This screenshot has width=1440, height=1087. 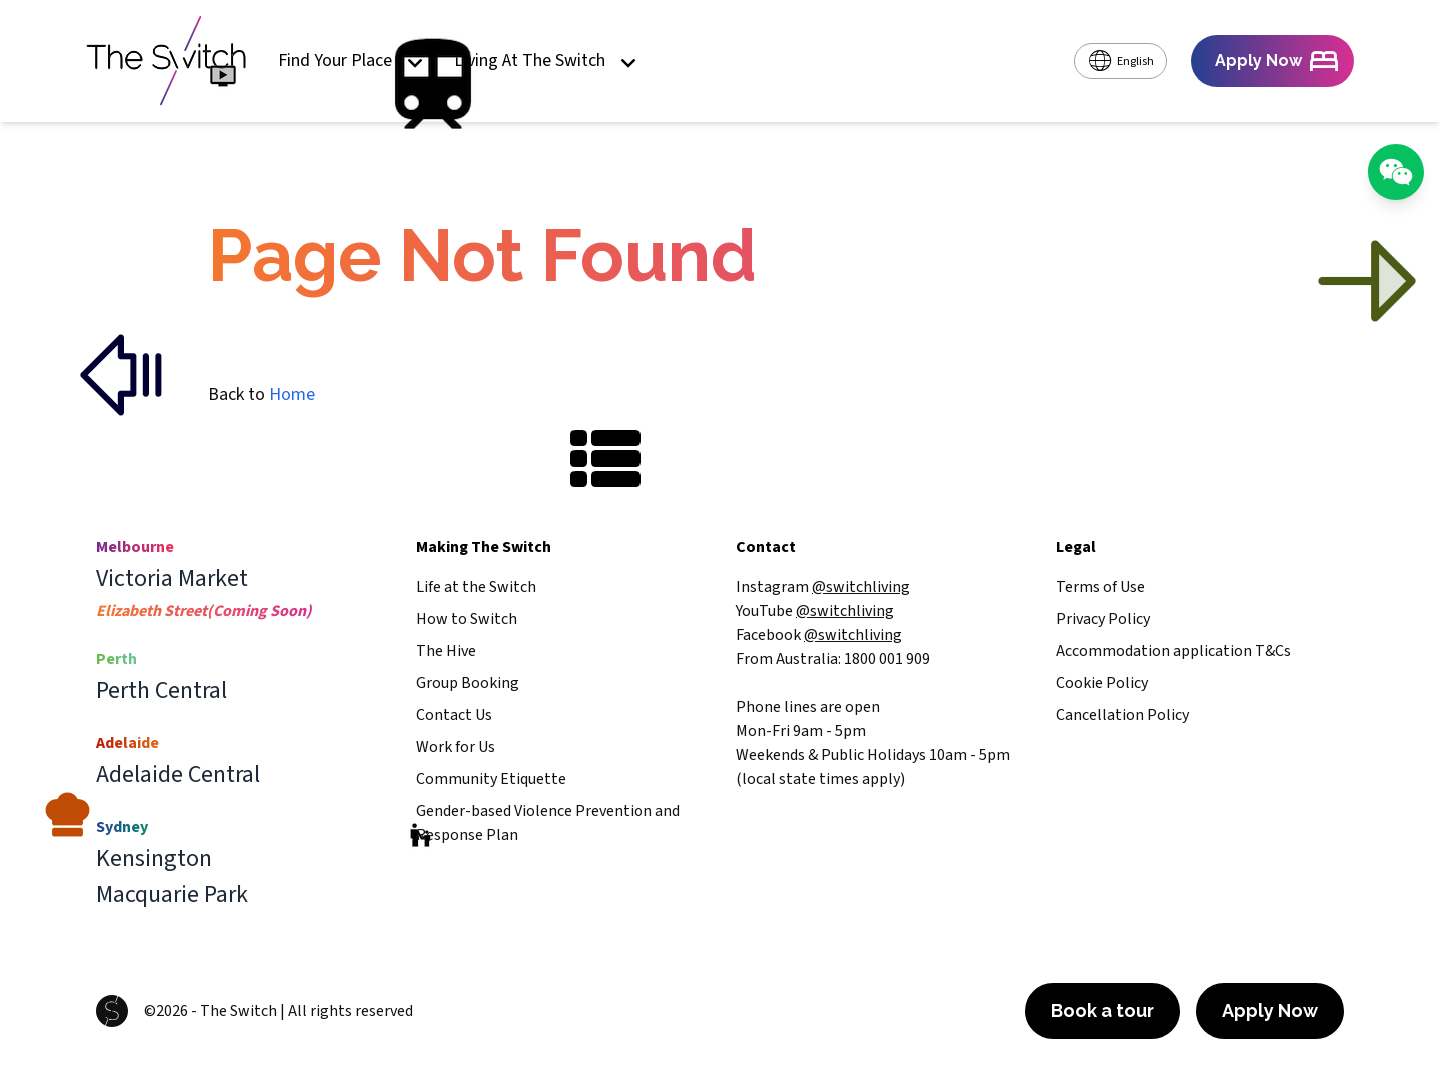 I want to click on go back to the beginning, so click(x=124, y=375).